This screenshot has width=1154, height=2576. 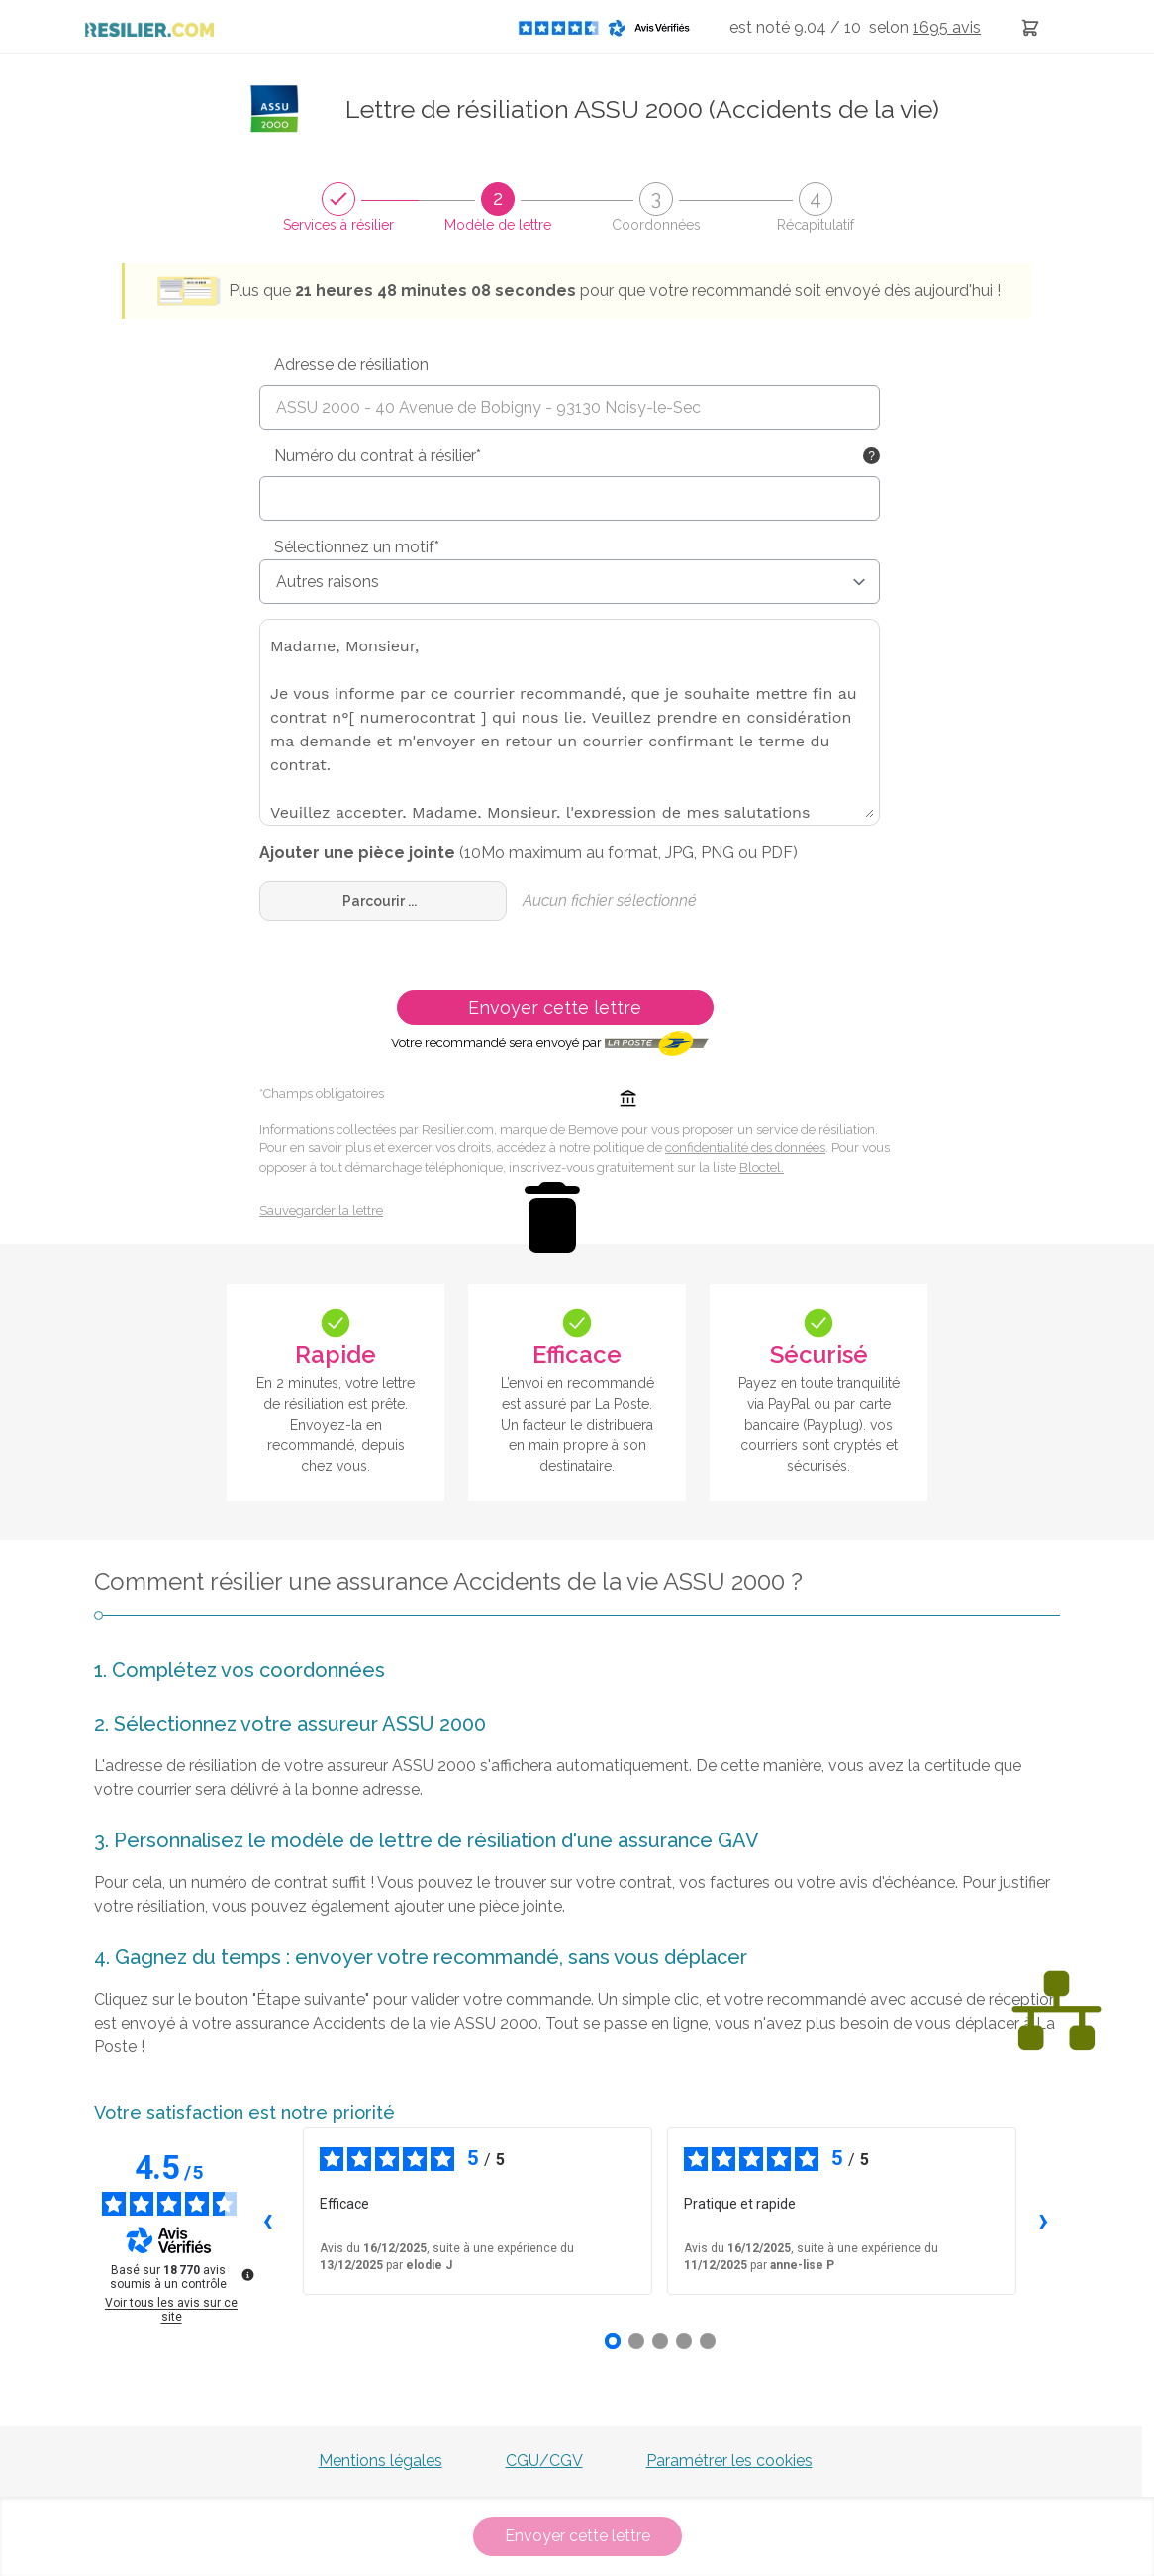 What do you see at coordinates (1056, 2012) in the screenshot?
I see `view network connections` at bounding box center [1056, 2012].